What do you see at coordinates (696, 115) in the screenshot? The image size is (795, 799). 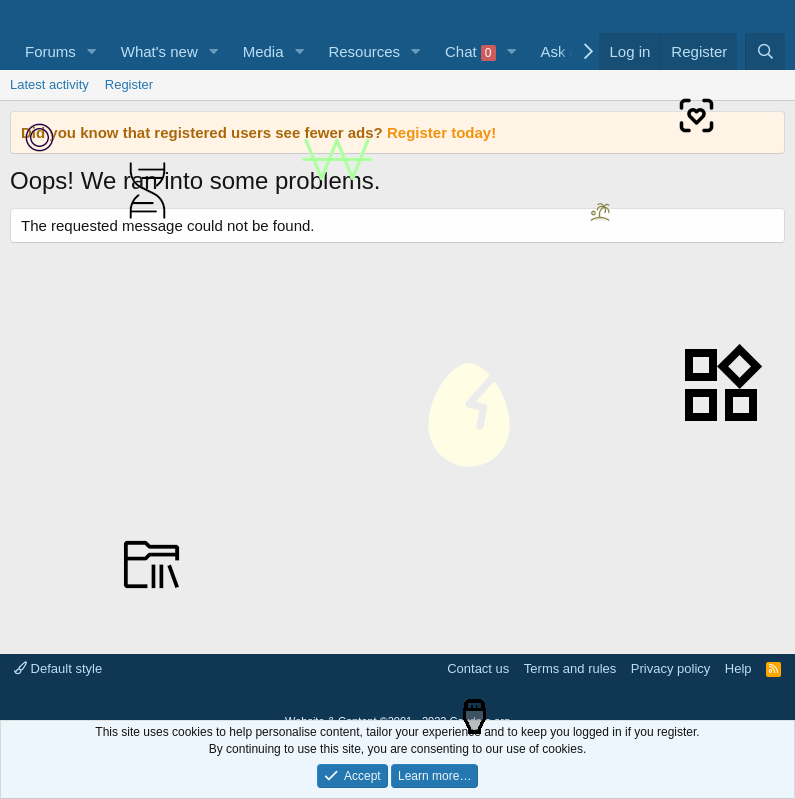 I see `scan or detect health metrics` at bounding box center [696, 115].